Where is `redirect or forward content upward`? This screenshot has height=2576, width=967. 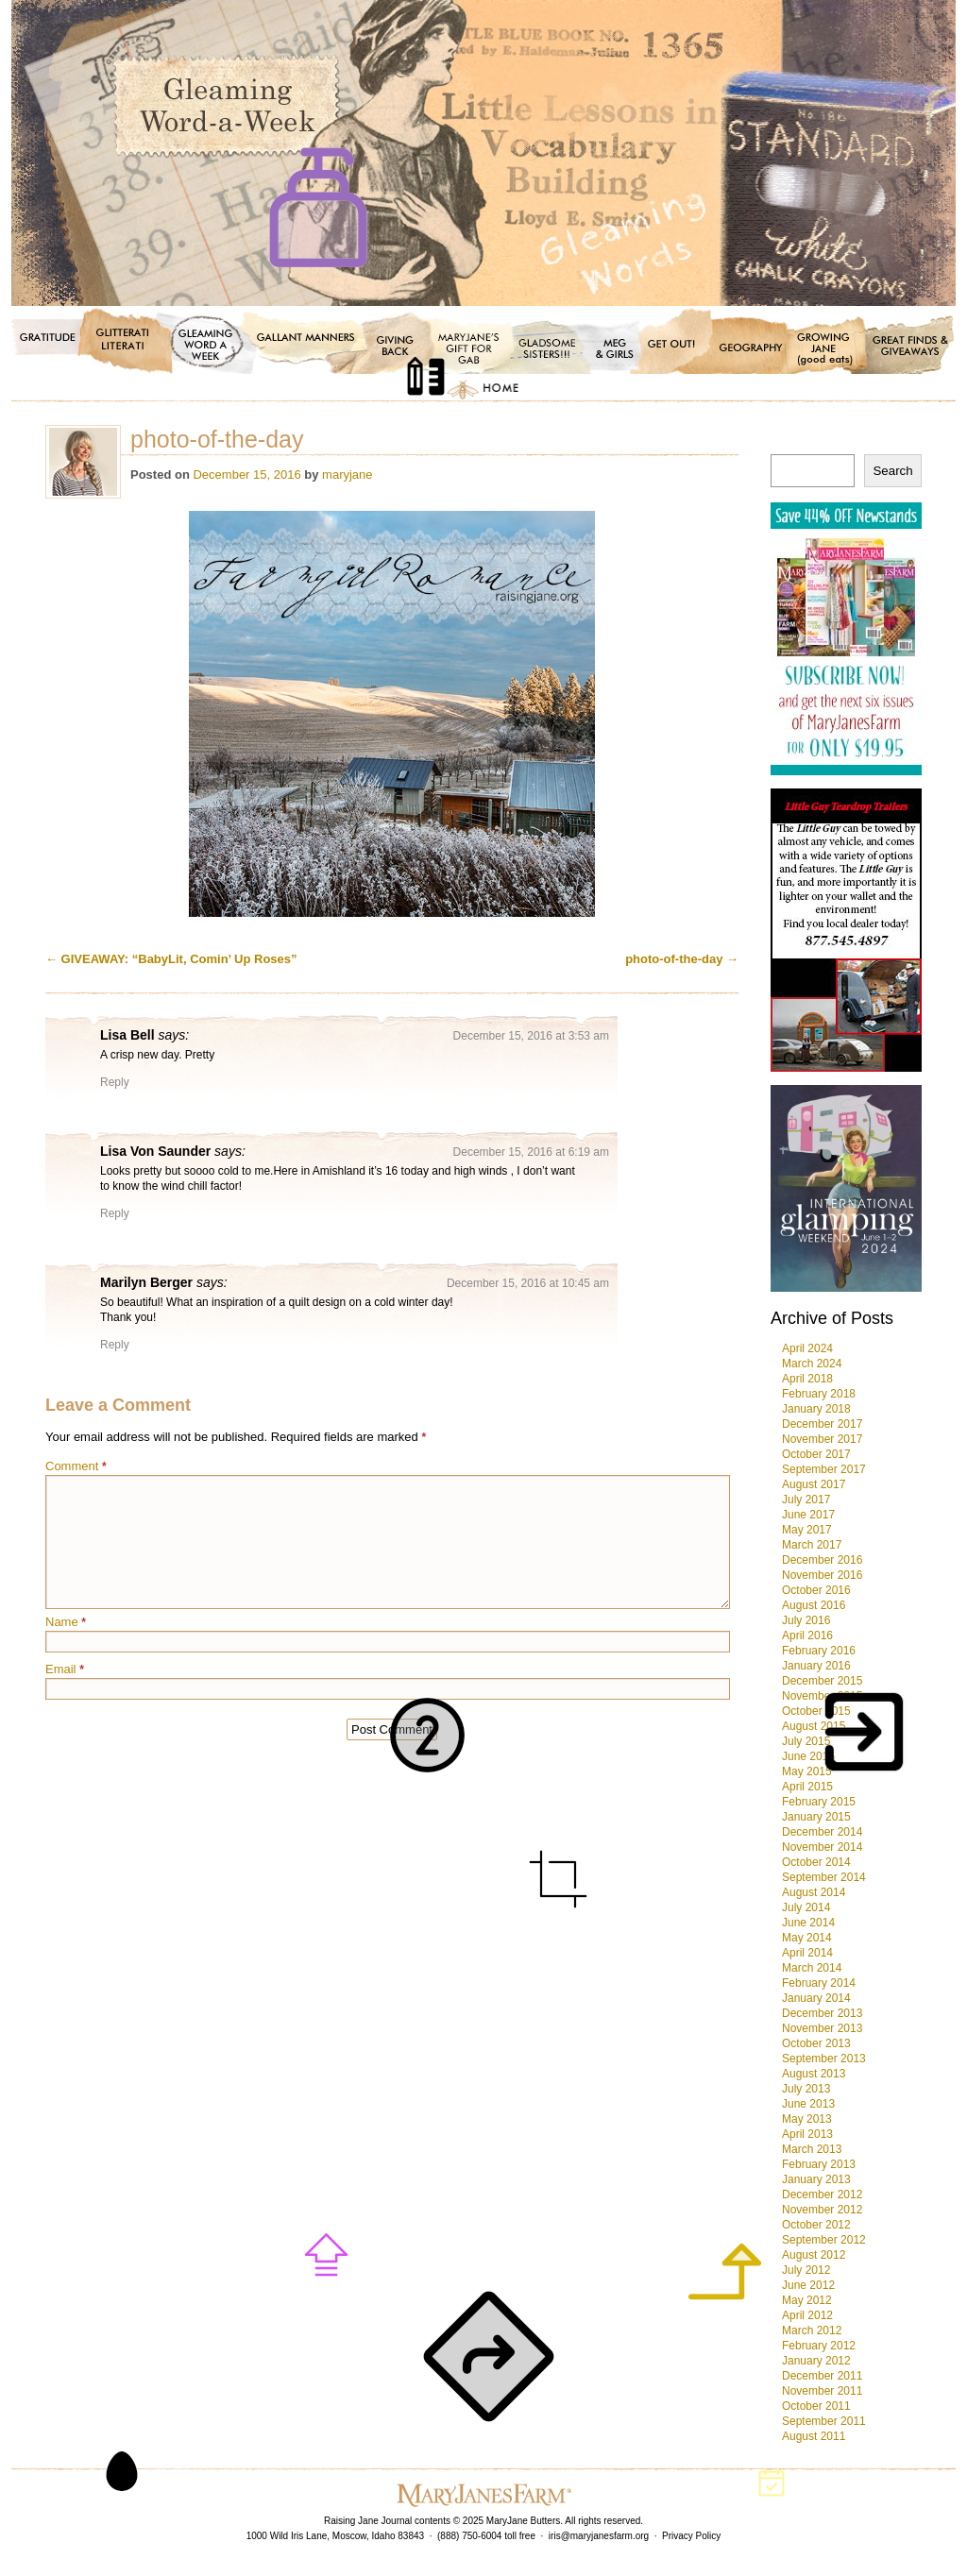
redirect or forward content upward is located at coordinates (727, 2274).